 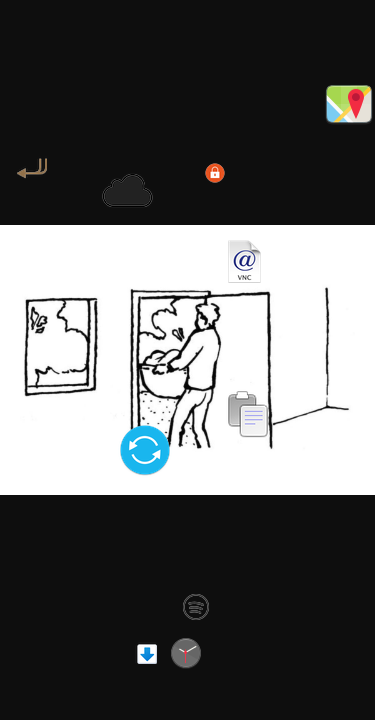 What do you see at coordinates (349, 104) in the screenshot?
I see `open the maps application` at bounding box center [349, 104].